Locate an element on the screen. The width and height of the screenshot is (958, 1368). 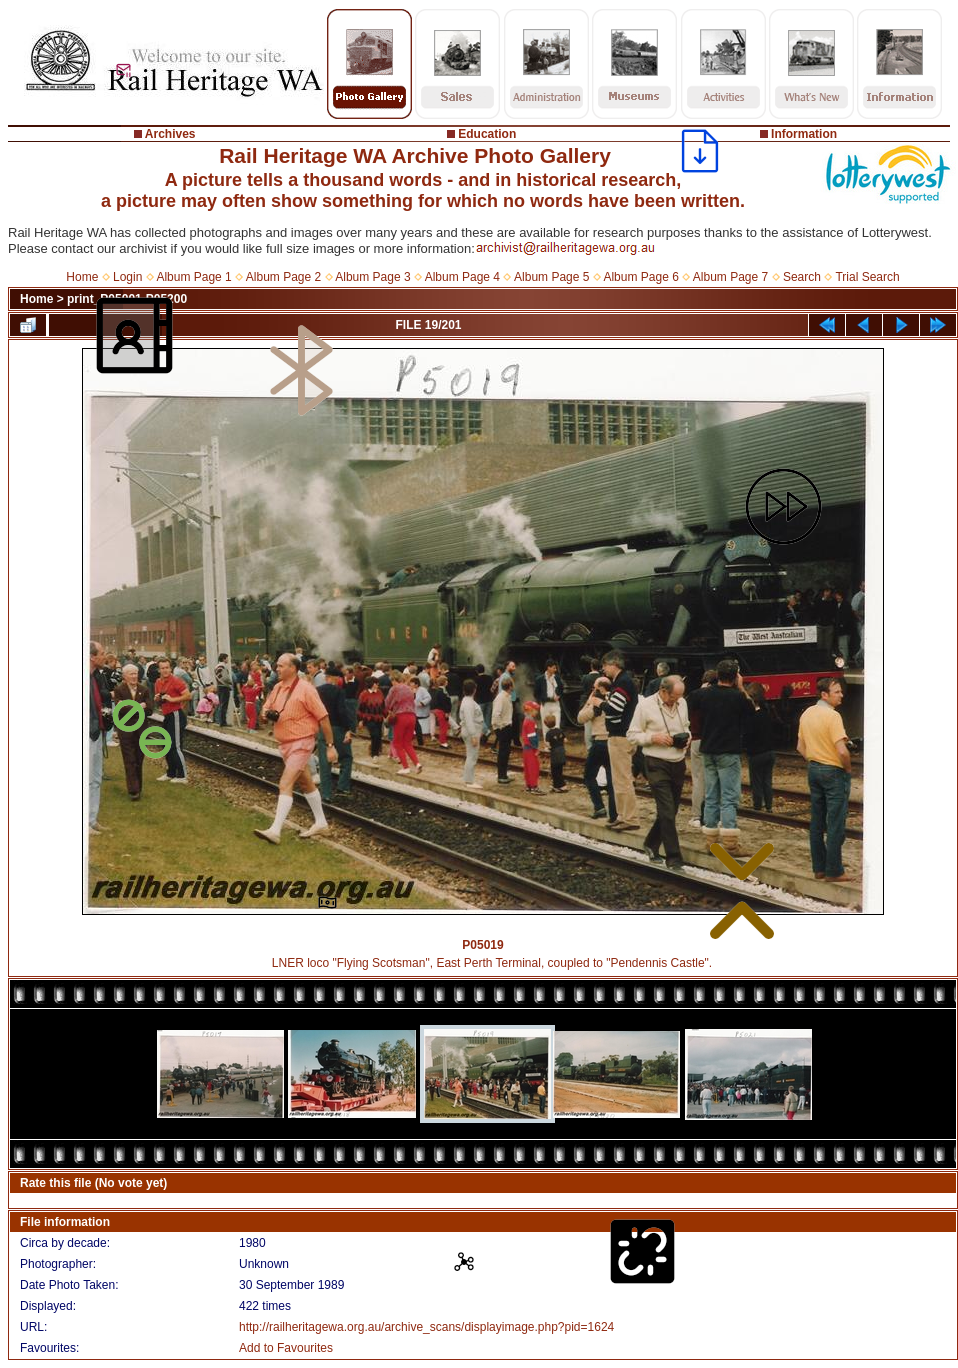
pause email notifications is located at coordinates (123, 69).